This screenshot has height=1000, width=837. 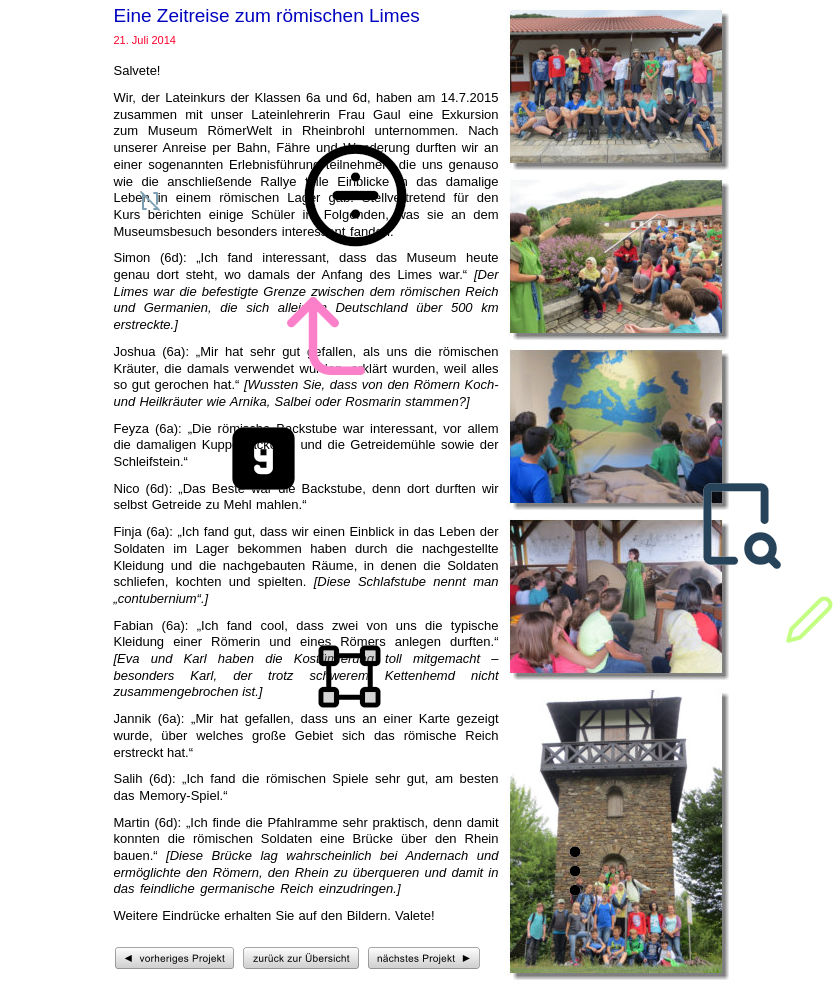 I want to click on open additional options menu, so click(x=575, y=871).